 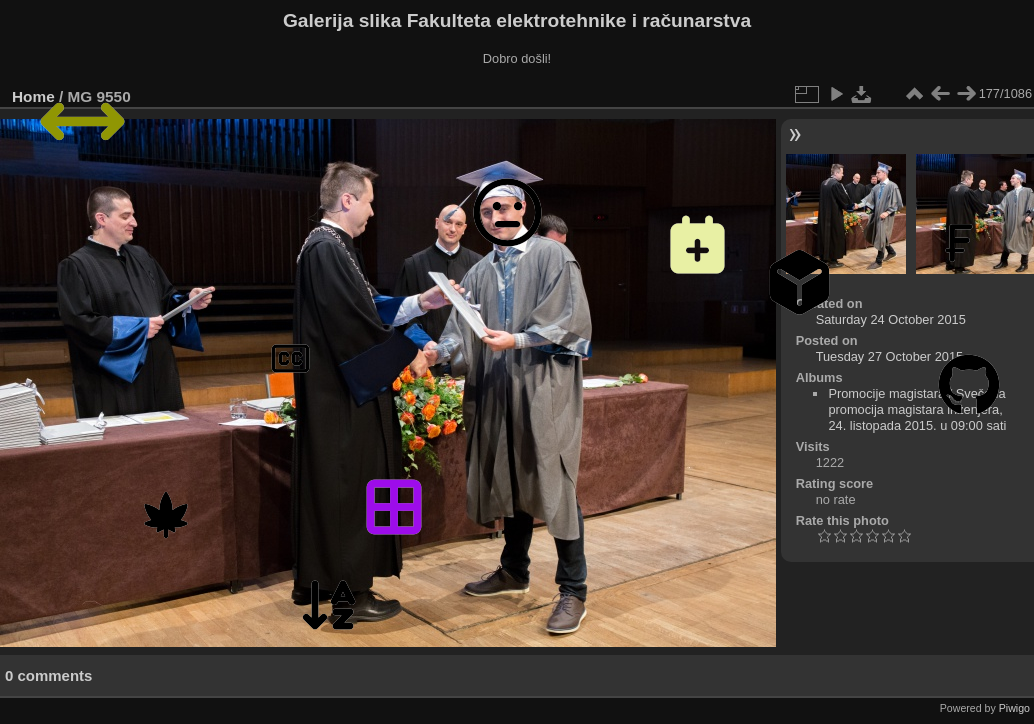 What do you see at coordinates (394, 507) in the screenshot?
I see `switch to grid view` at bounding box center [394, 507].